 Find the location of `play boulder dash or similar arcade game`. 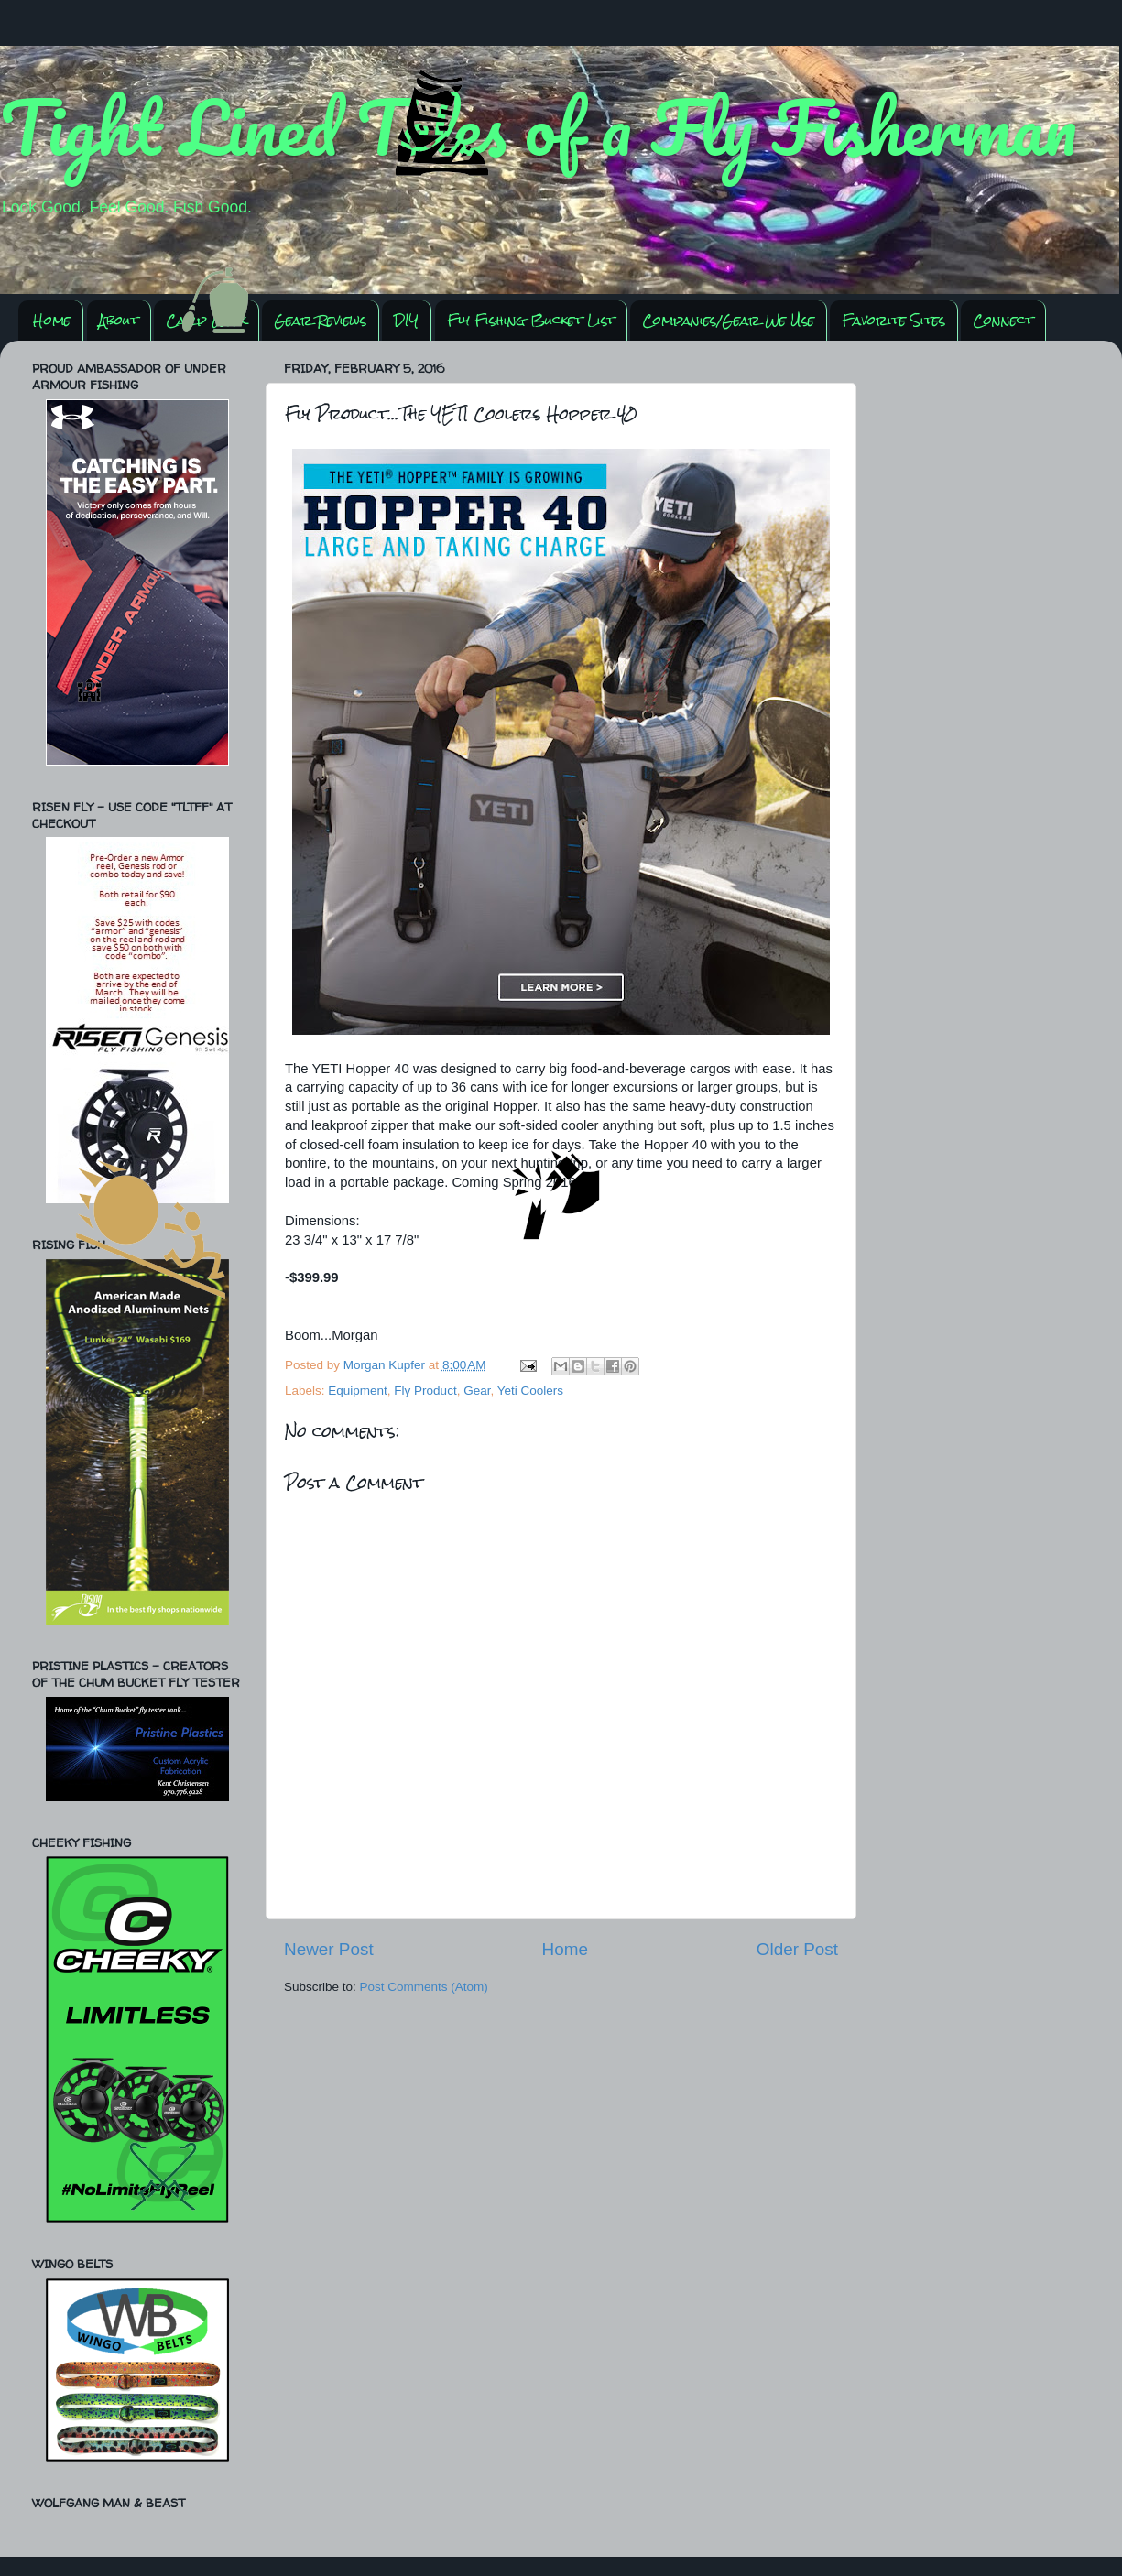

play boulder dash or similar arcade game is located at coordinates (150, 1229).